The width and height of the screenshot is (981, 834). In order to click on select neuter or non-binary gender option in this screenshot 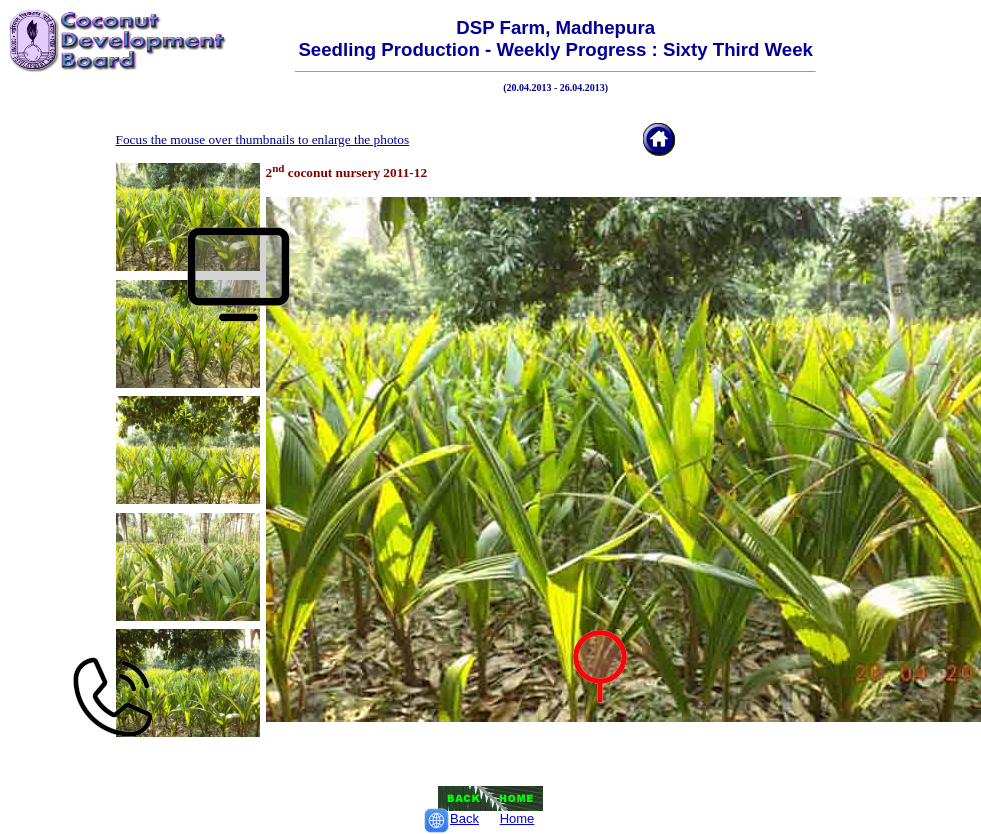, I will do `click(600, 665)`.